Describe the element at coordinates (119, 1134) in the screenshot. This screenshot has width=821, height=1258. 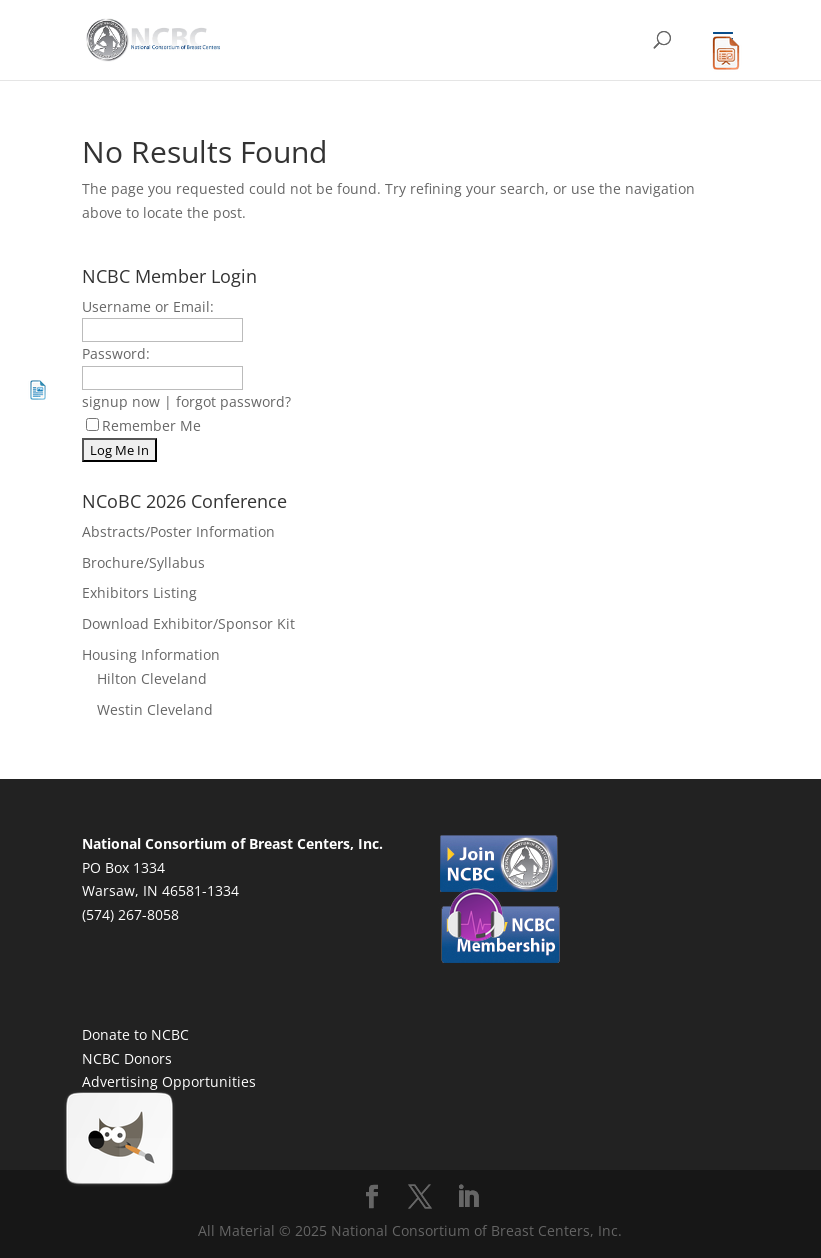
I see `open a GIMP image file` at that location.